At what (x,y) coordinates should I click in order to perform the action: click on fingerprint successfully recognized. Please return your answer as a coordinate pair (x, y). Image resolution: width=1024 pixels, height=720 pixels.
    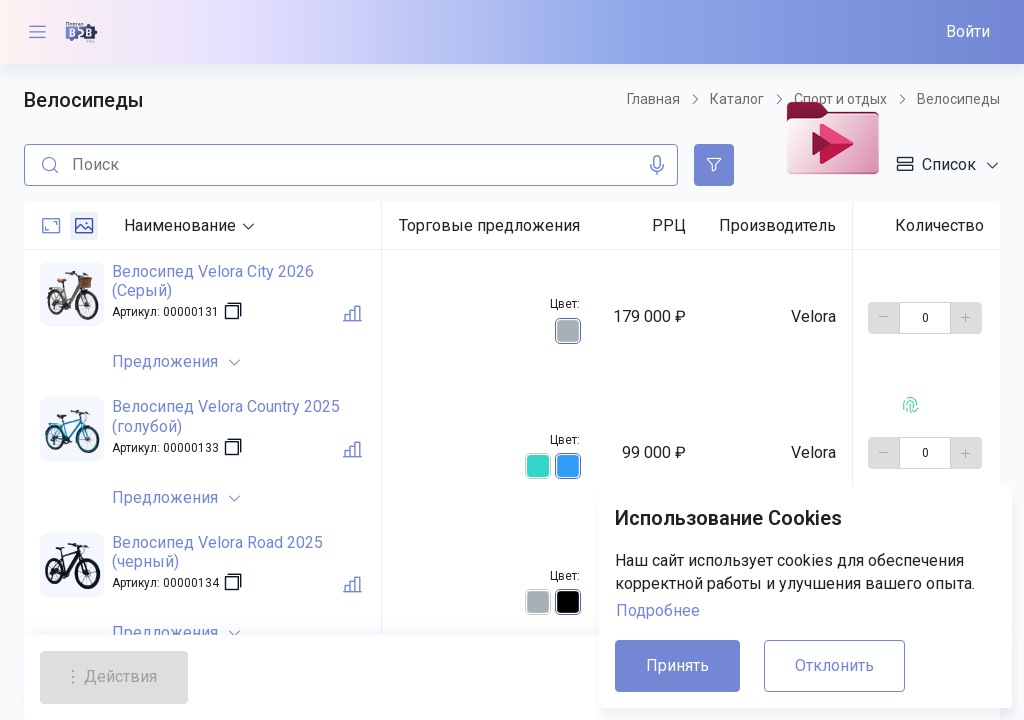
    Looking at the image, I should click on (911, 405).